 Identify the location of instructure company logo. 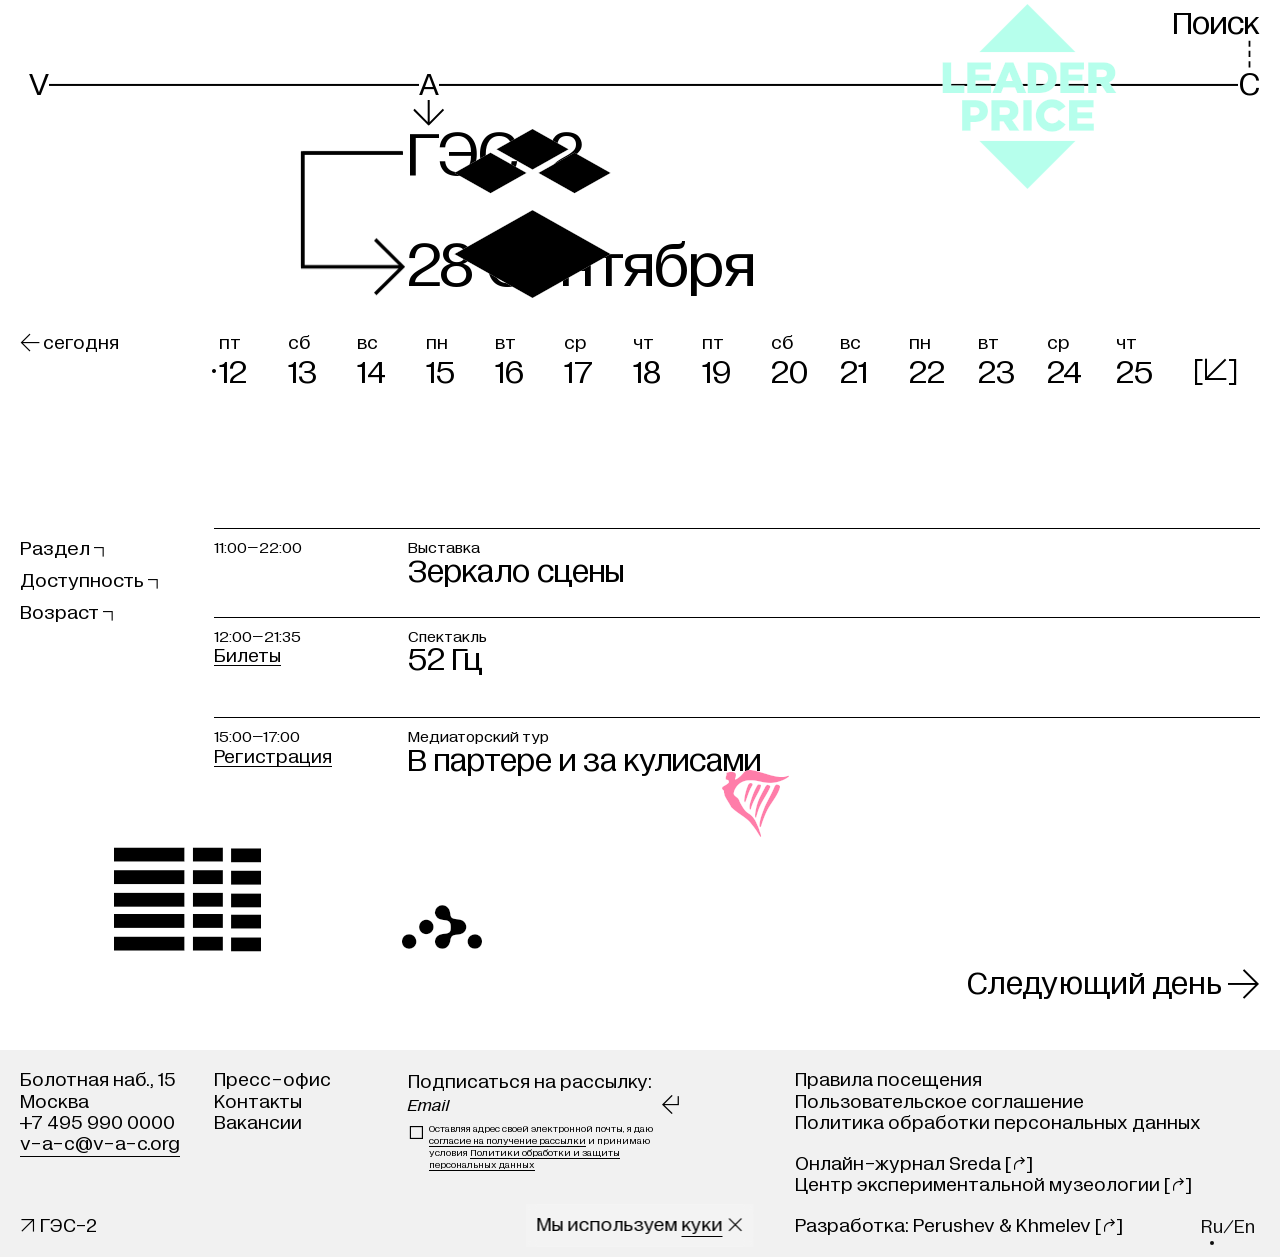
(532, 213).